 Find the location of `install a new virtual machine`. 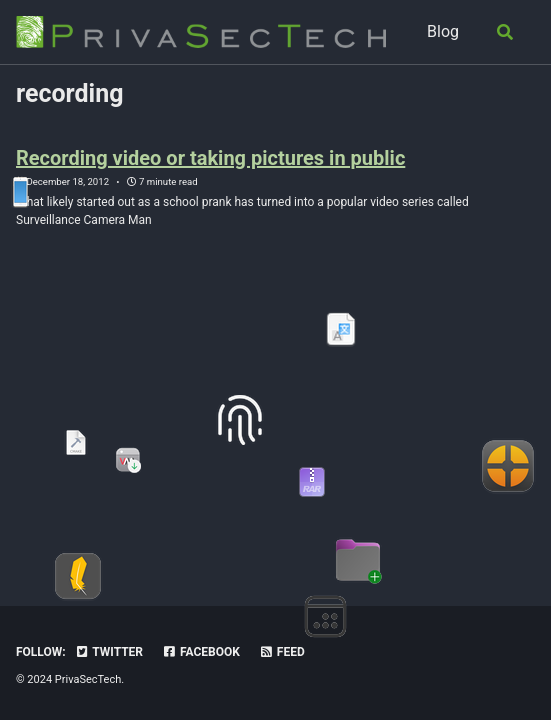

install a new virtual machine is located at coordinates (128, 460).